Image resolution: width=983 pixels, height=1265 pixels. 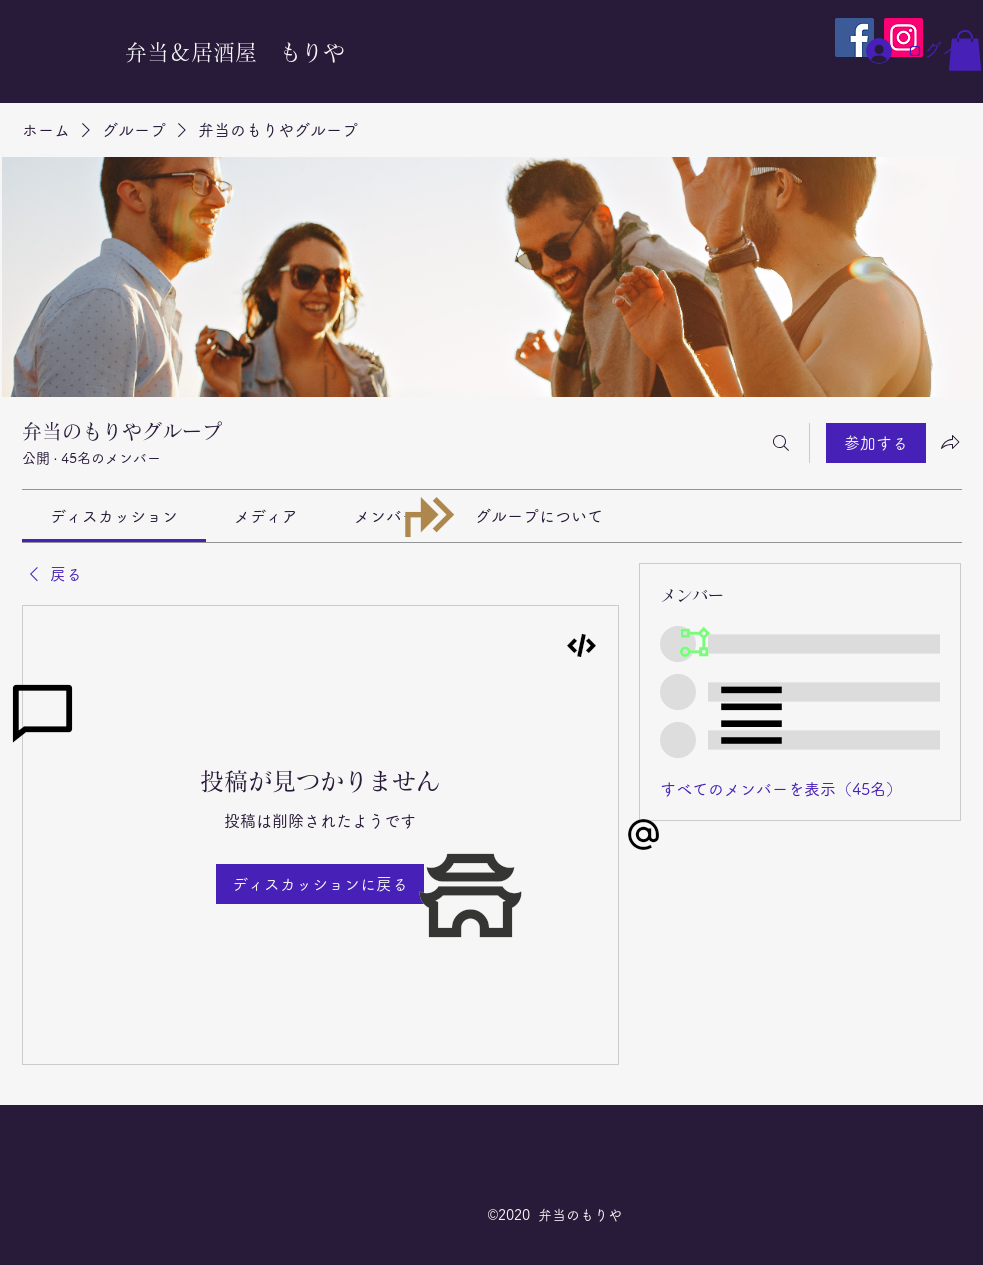 What do you see at coordinates (581, 645) in the screenshot?
I see `devbox logo - a development environment tool` at bounding box center [581, 645].